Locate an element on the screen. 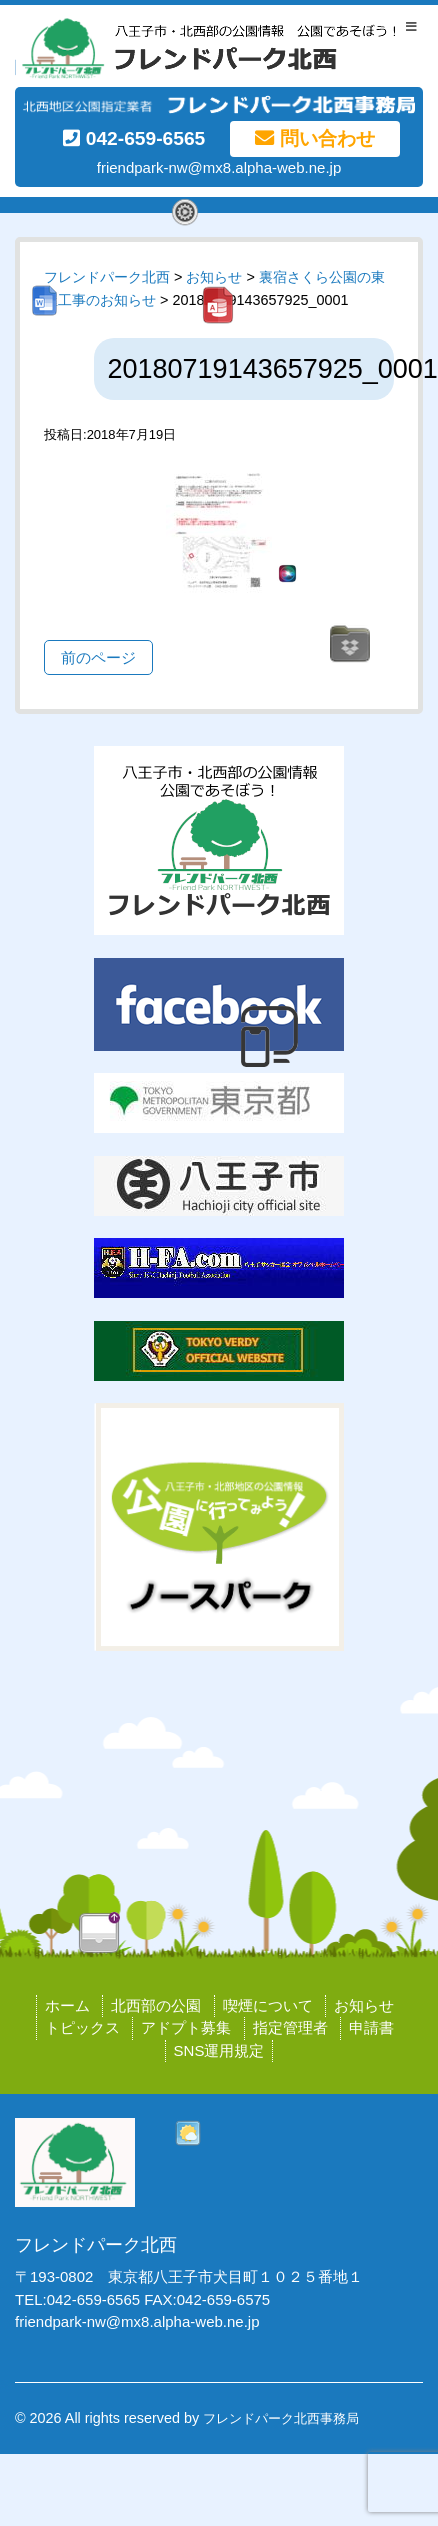 This screenshot has height=2526, width=438. a microsoft word document file is located at coordinates (44, 300).